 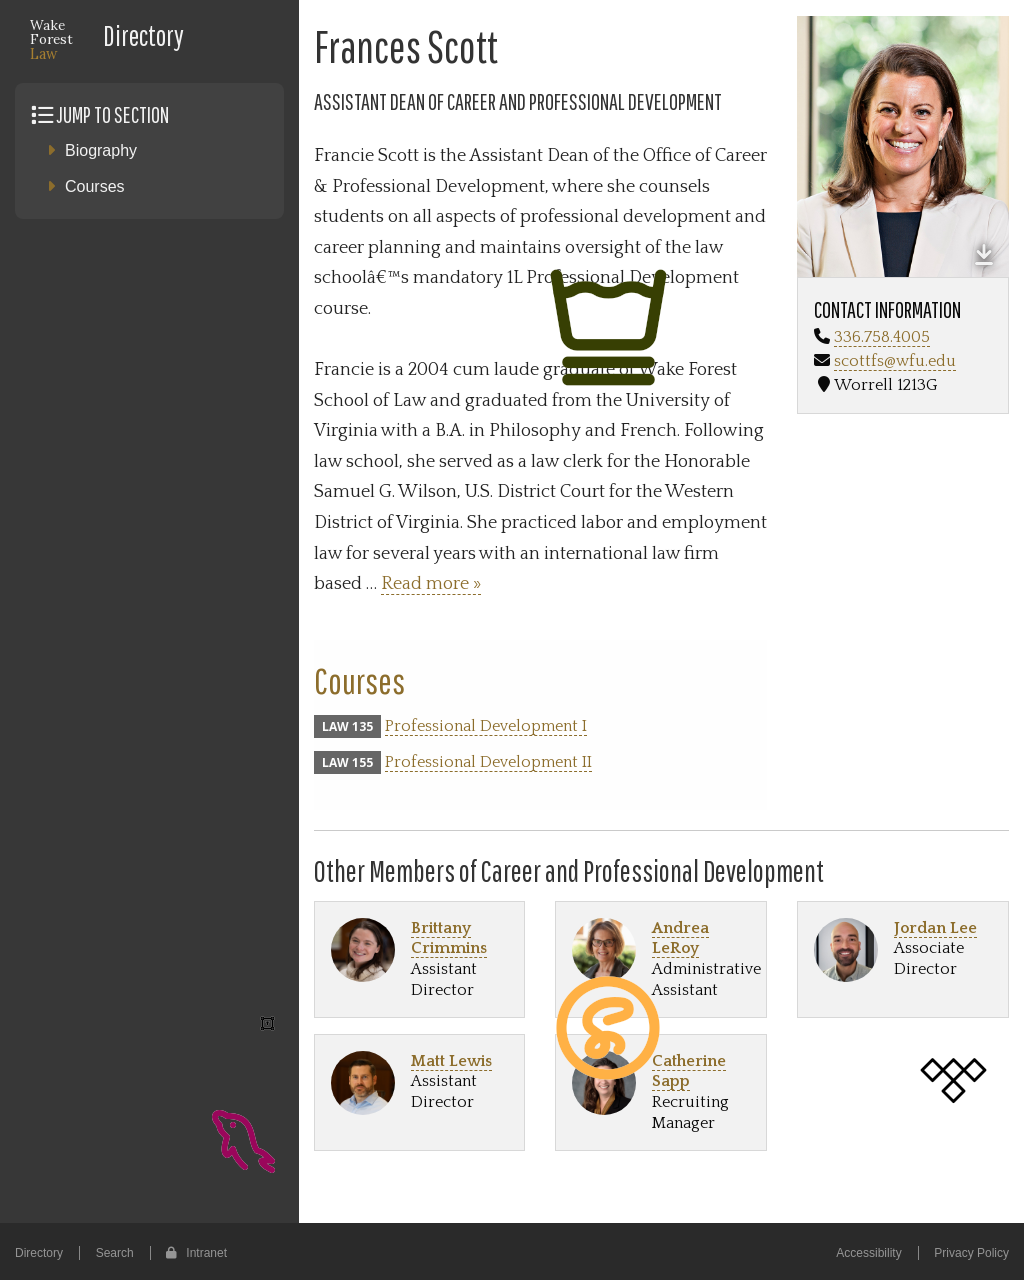 I want to click on open the Tidal music streaming app, so click(x=953, y=1078).